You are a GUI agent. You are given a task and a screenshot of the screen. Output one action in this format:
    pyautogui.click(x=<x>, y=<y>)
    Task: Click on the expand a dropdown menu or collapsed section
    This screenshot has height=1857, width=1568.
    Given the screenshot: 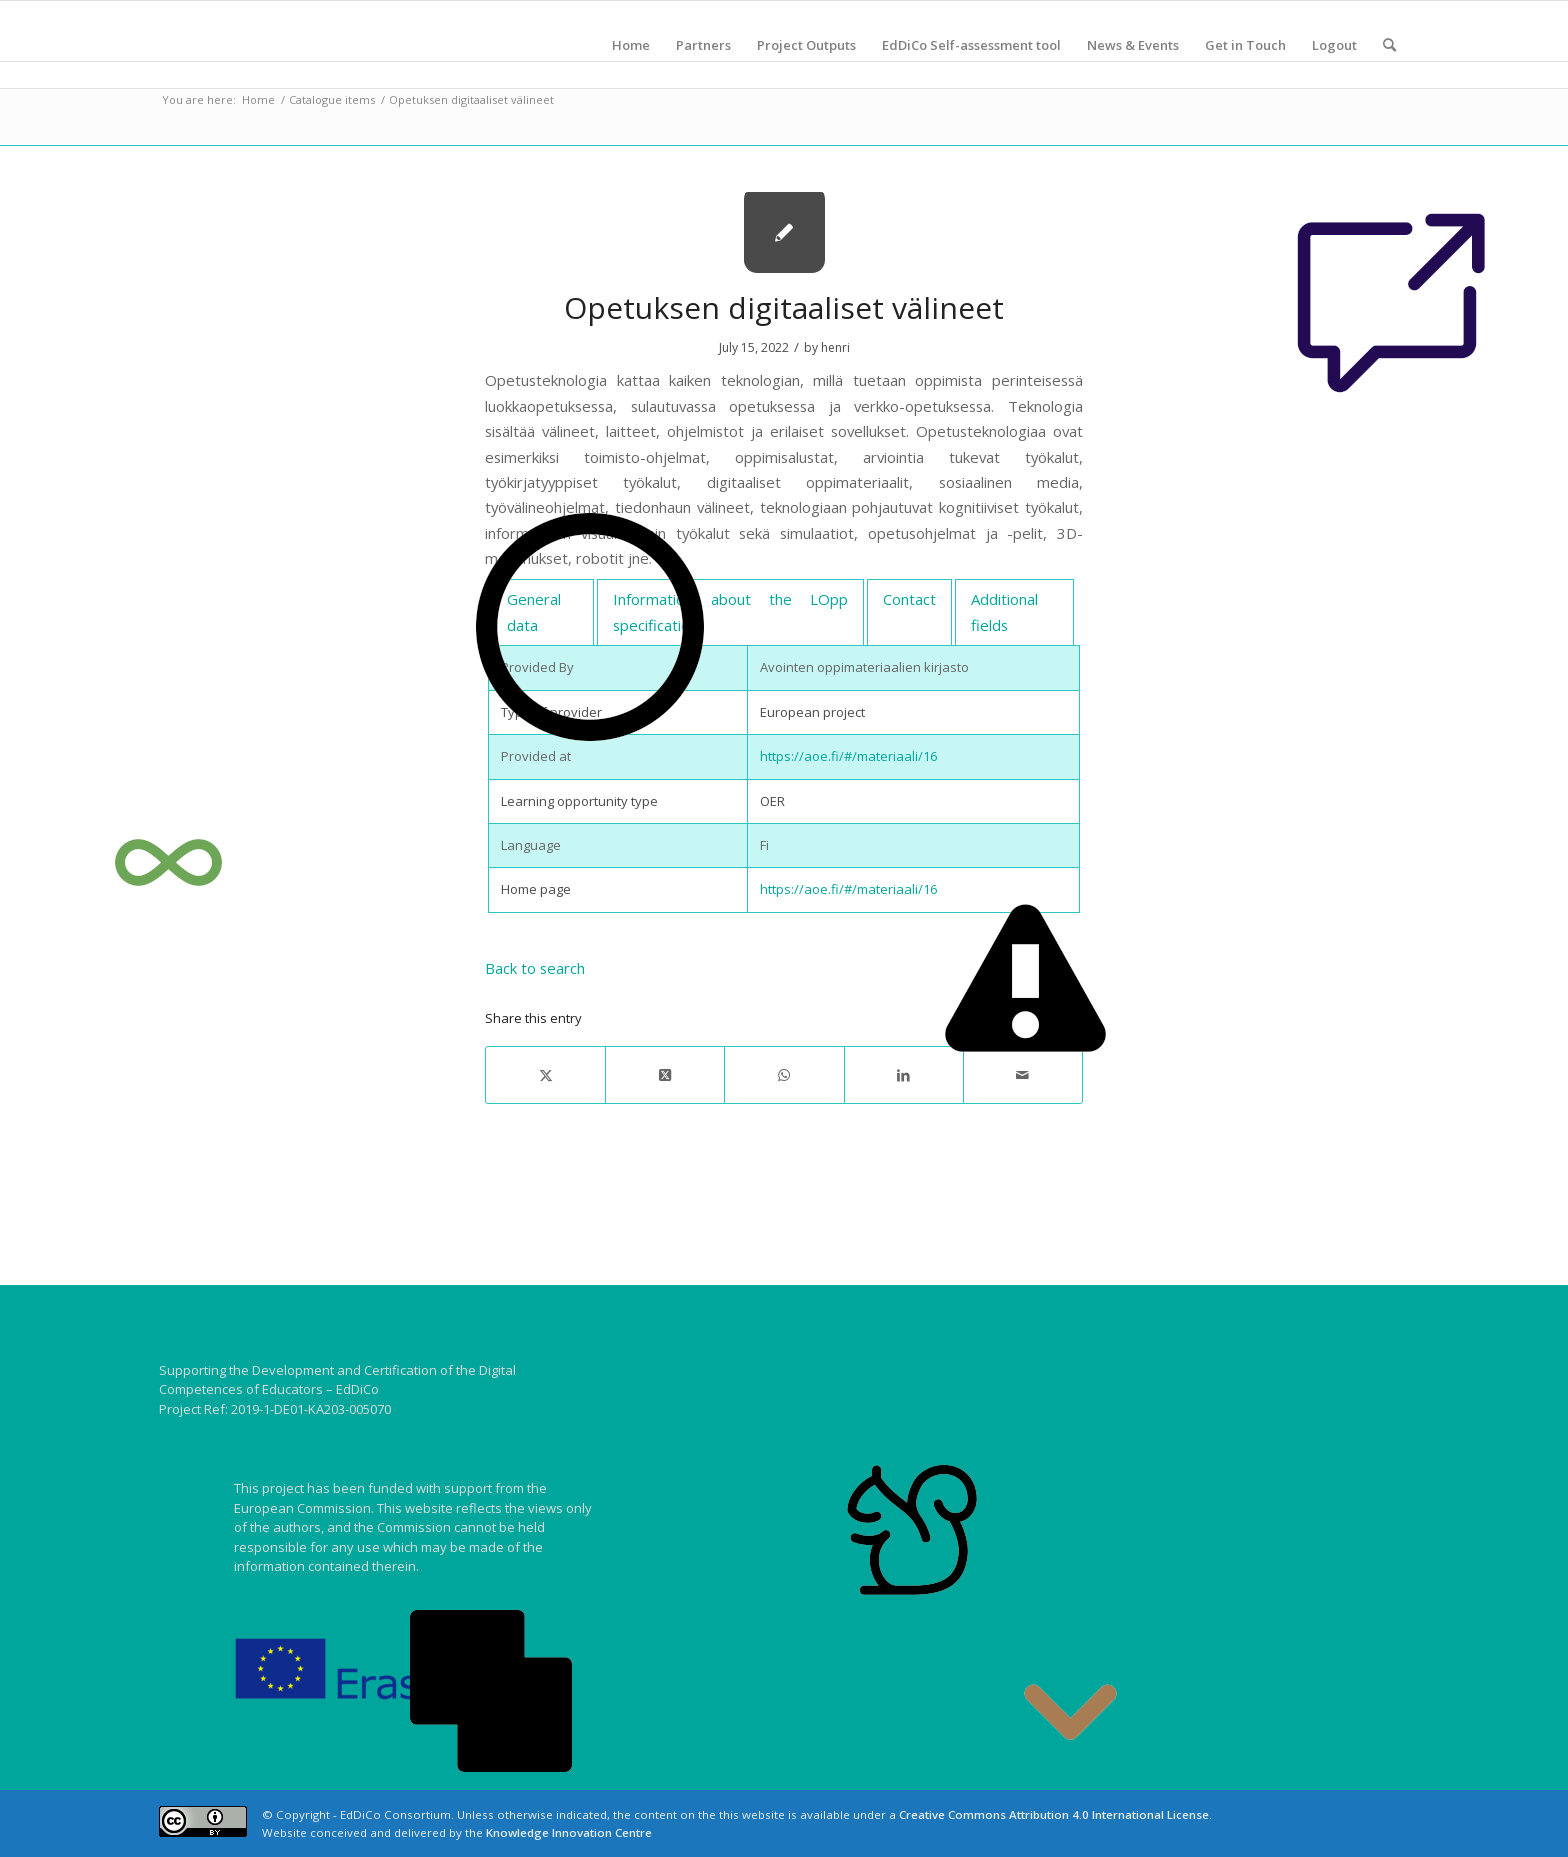 What is the action you would take?
    pyautogui.click(x=1070, y=1707)
    